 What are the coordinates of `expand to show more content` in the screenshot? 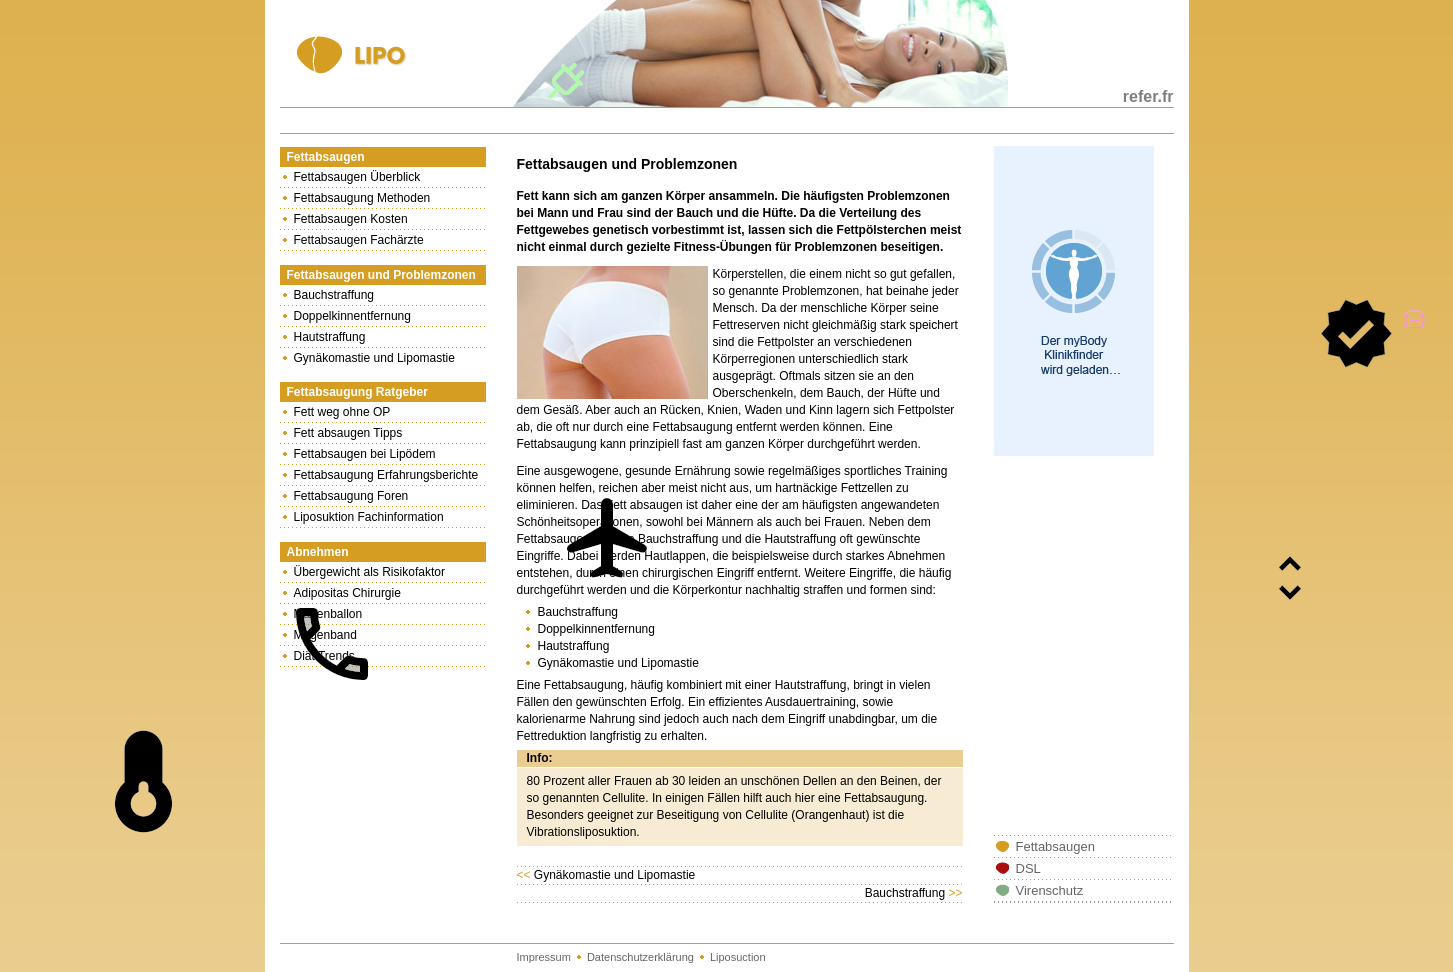 It's located at (1290, 578).